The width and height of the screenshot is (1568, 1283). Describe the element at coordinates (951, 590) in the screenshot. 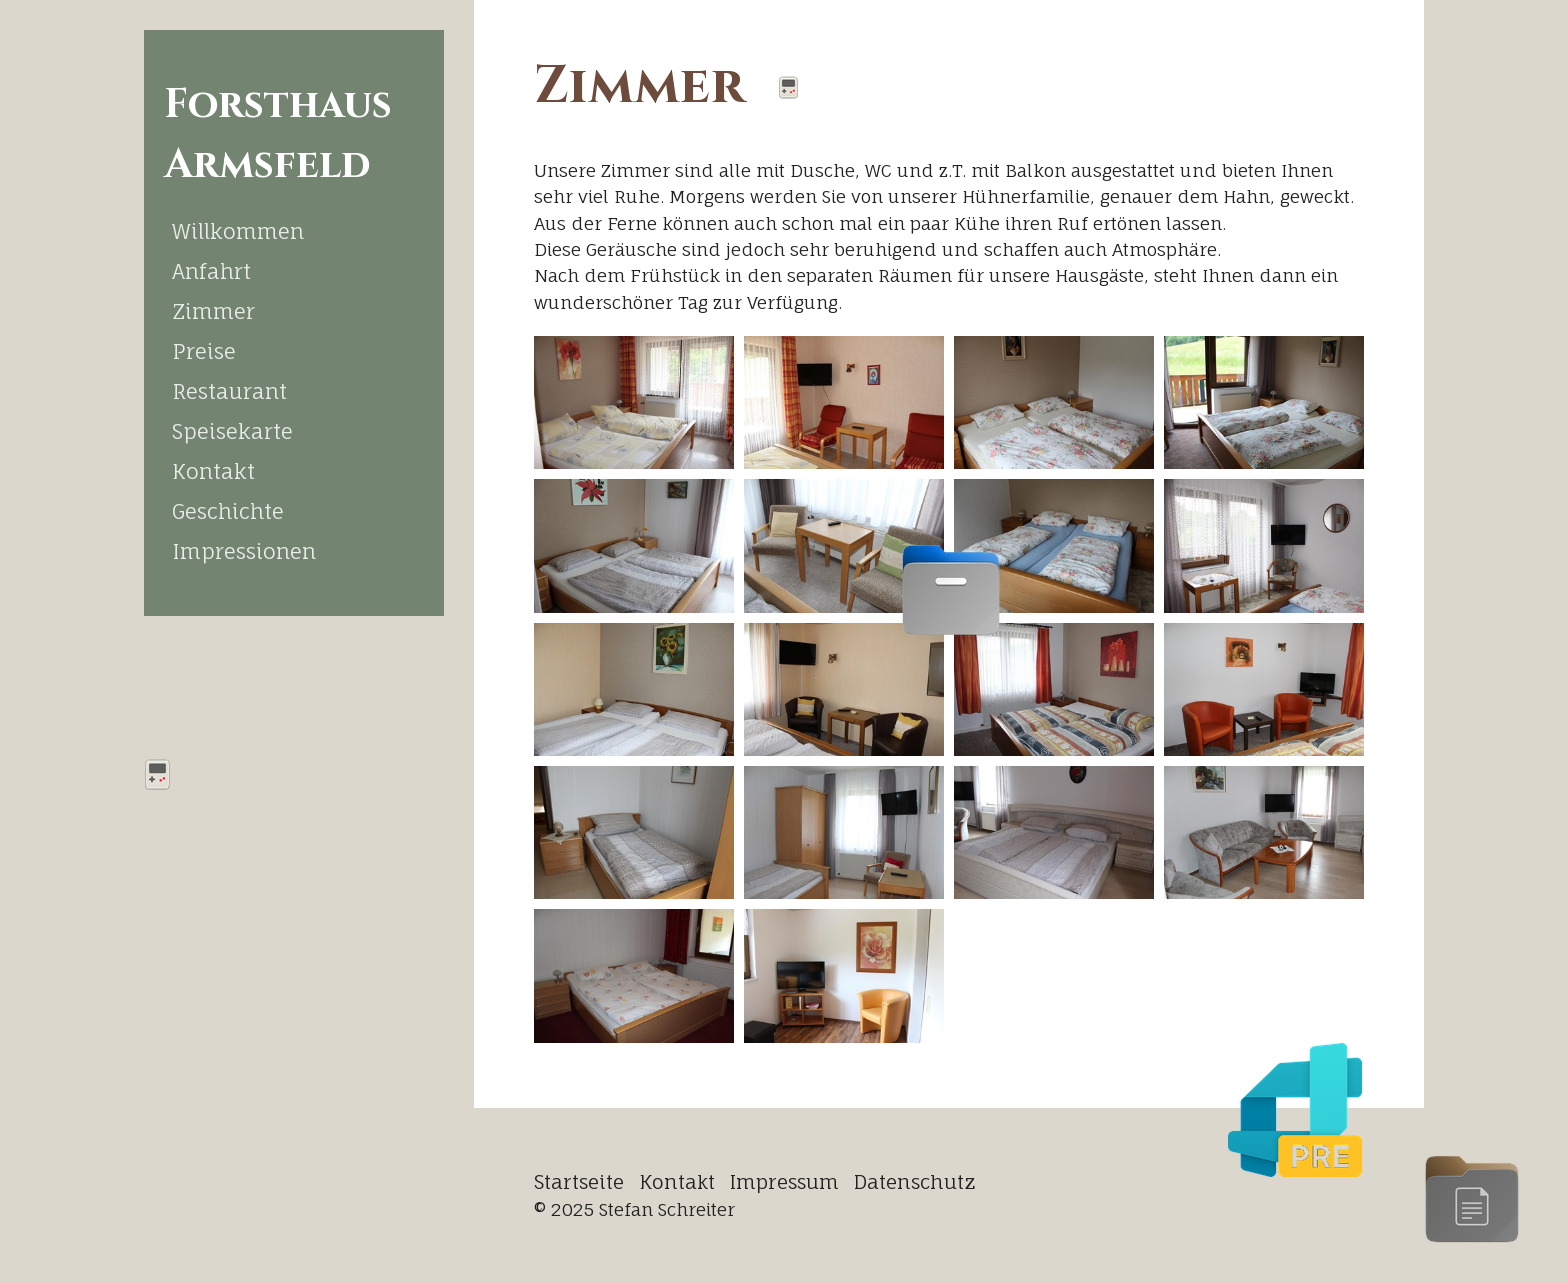

I see `open the files app` at that location.